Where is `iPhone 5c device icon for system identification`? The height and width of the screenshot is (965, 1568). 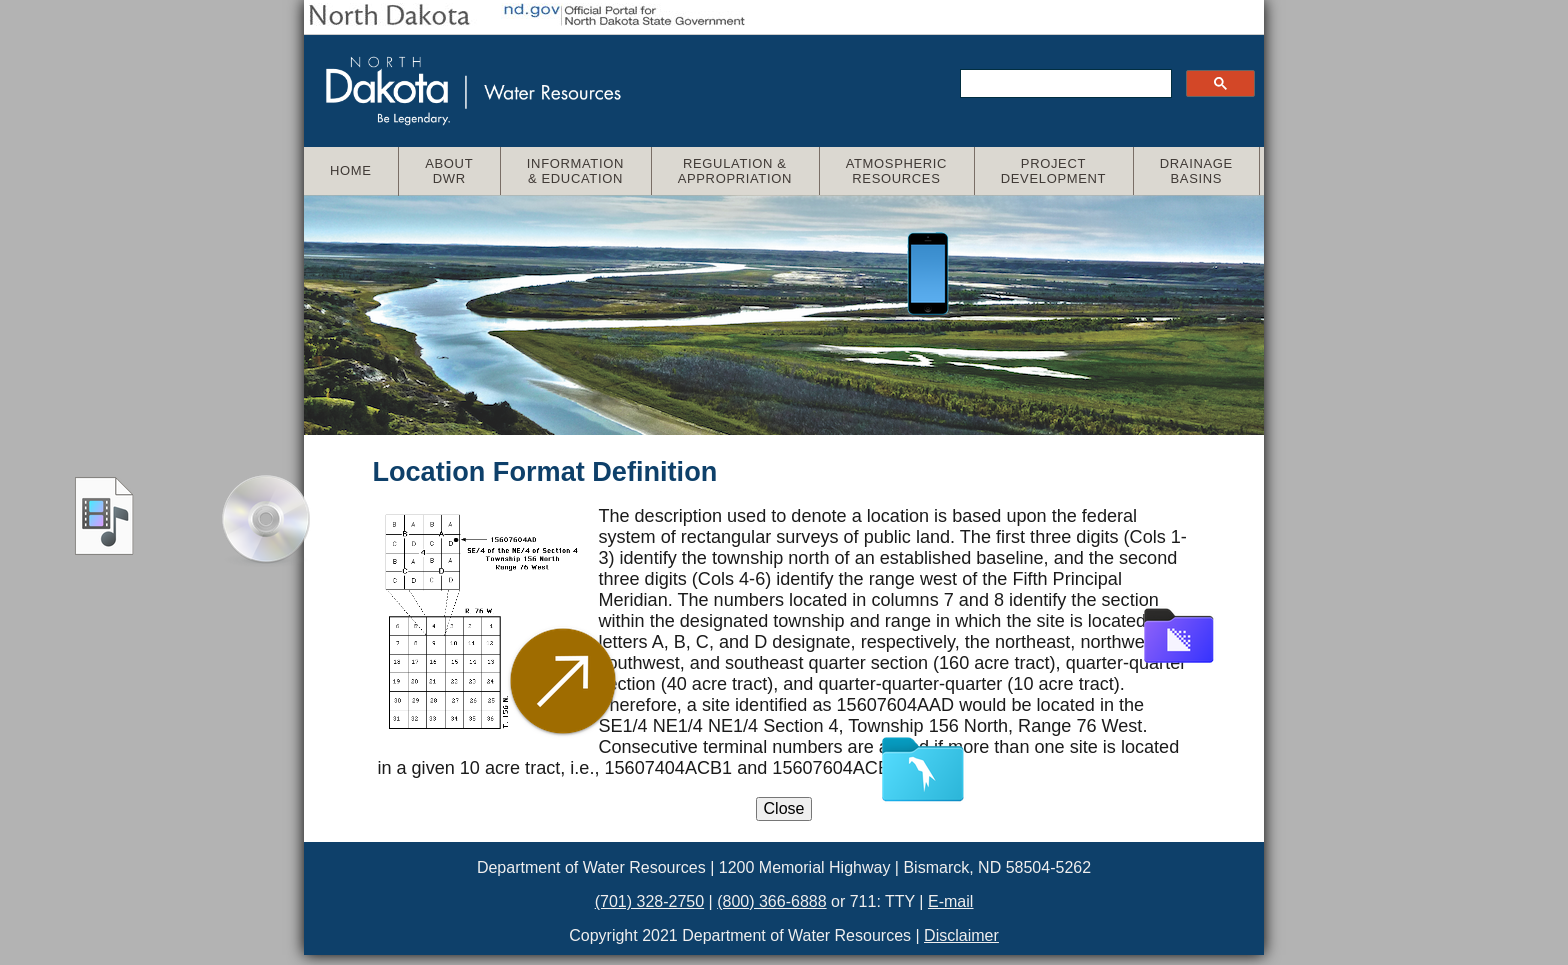
iPhone 5c device icon for system identification is located at coordinates (928, 275).